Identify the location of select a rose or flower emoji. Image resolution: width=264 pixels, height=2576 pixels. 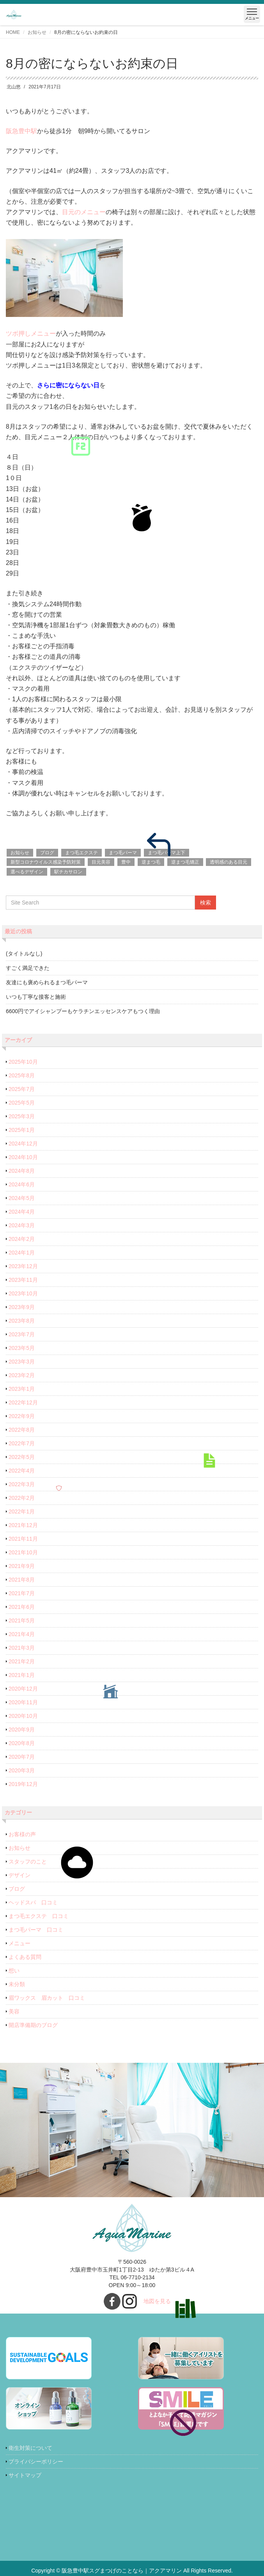
(142, 517).